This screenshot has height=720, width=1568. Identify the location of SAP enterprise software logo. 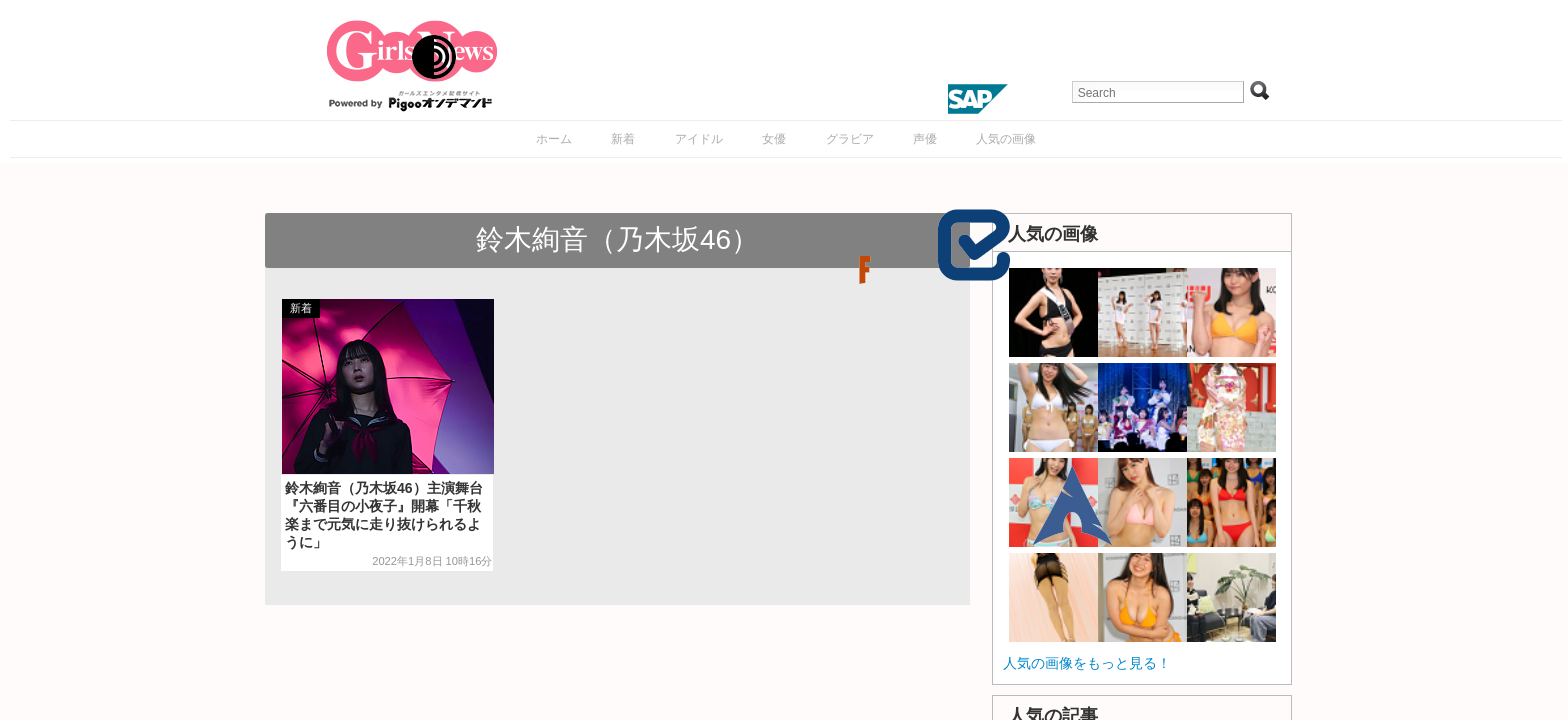
(978, 99).